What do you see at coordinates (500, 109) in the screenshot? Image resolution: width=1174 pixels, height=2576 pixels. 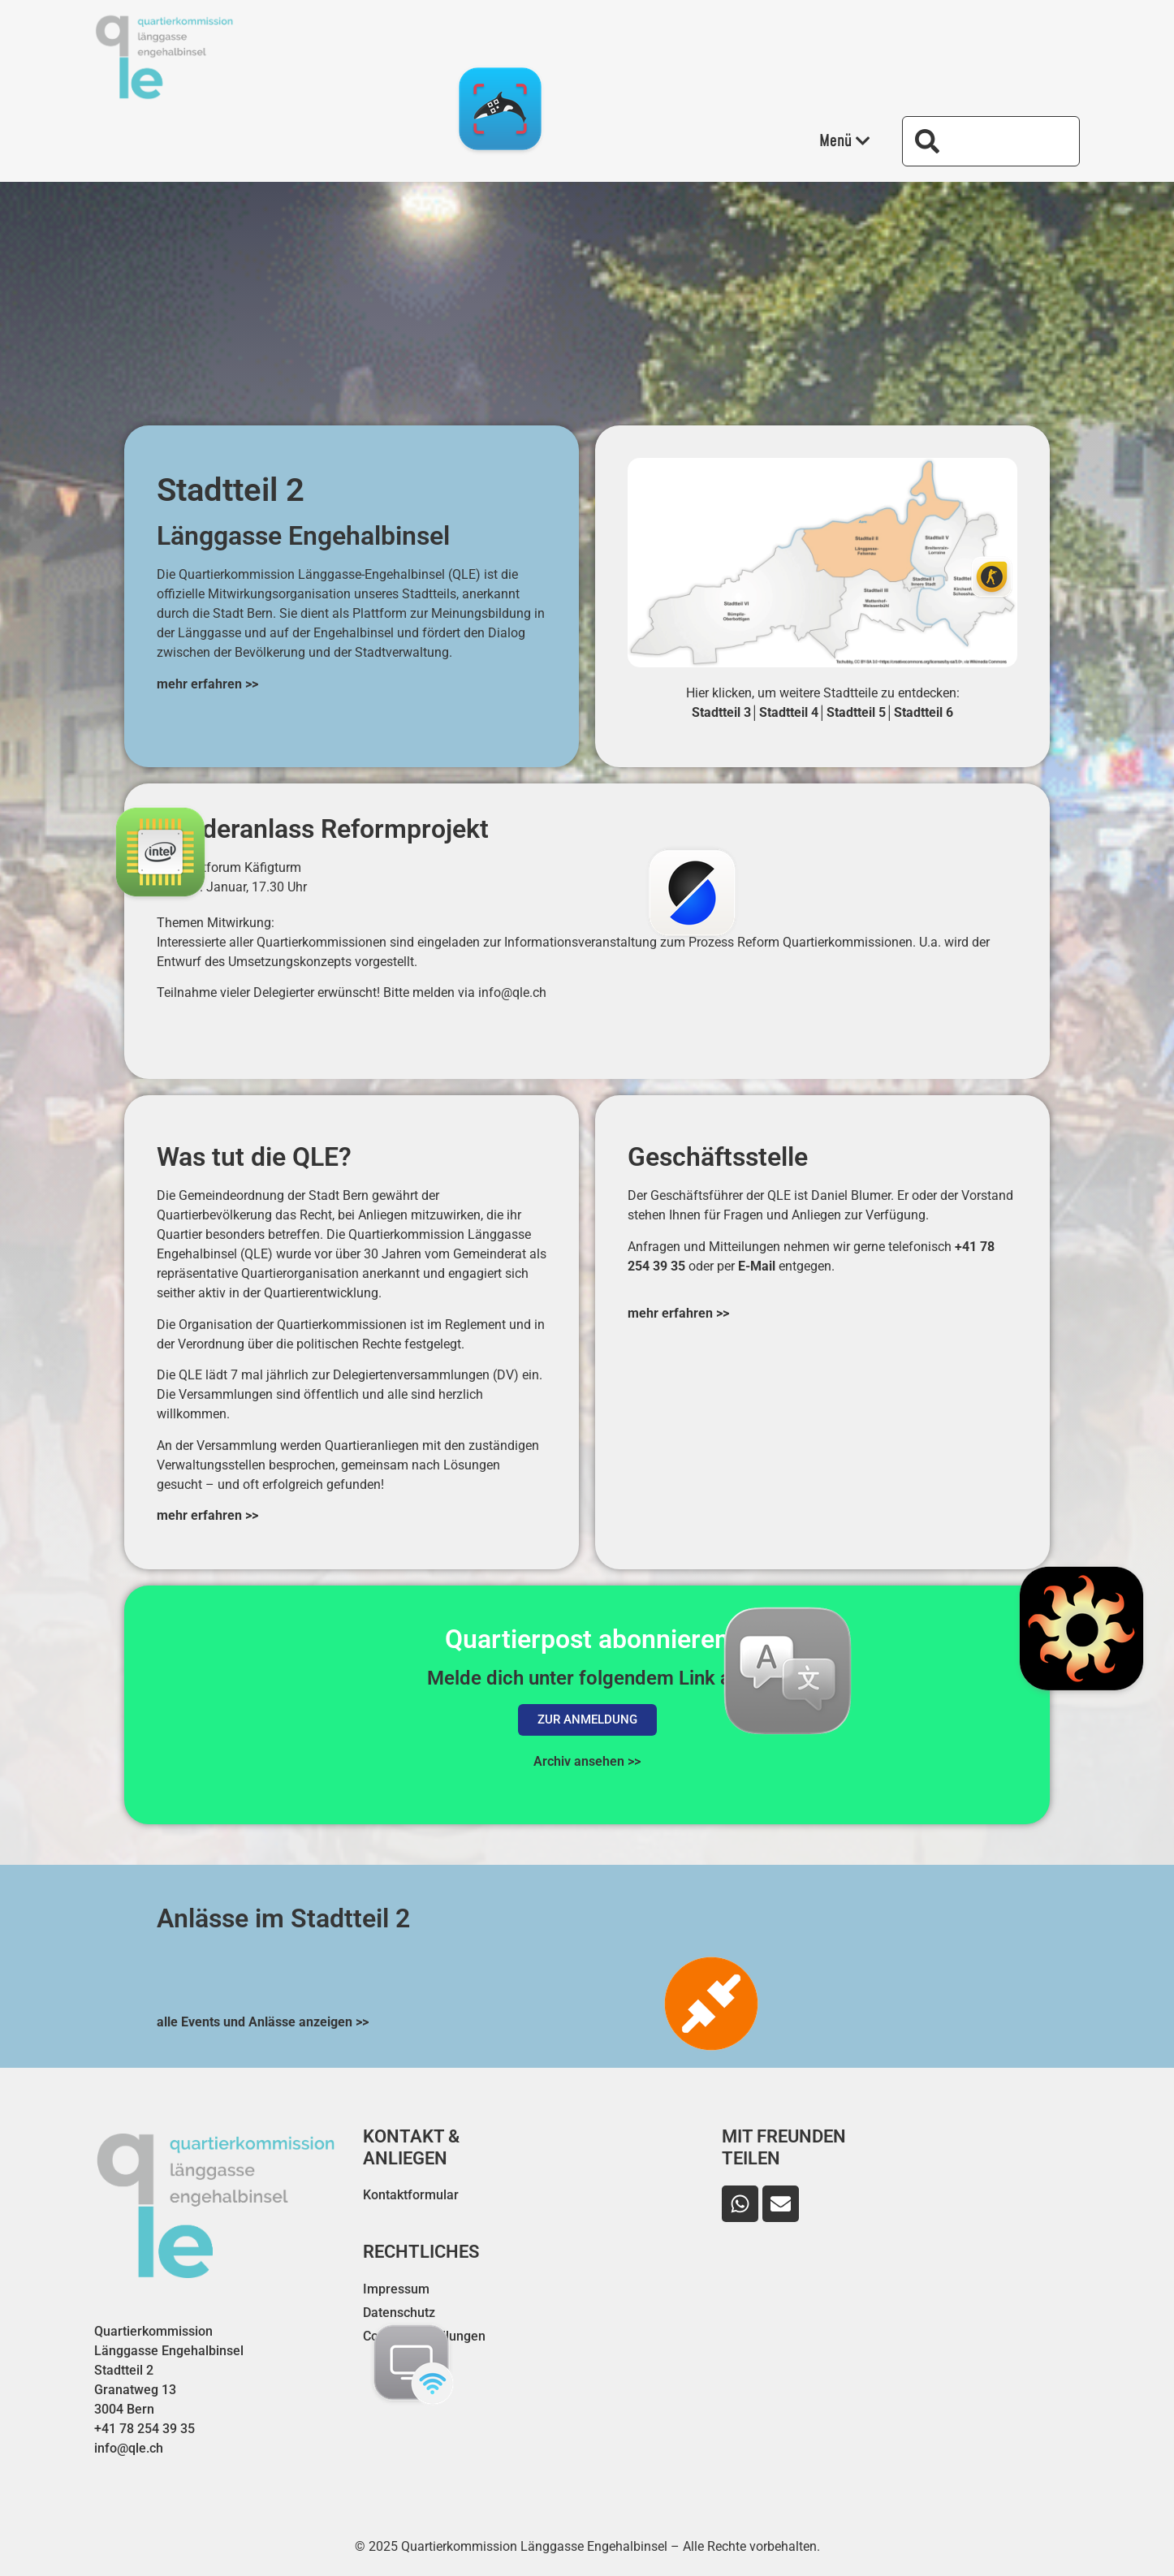 I see `open qrca qr code scanner app` at bounding box center [500, 109].